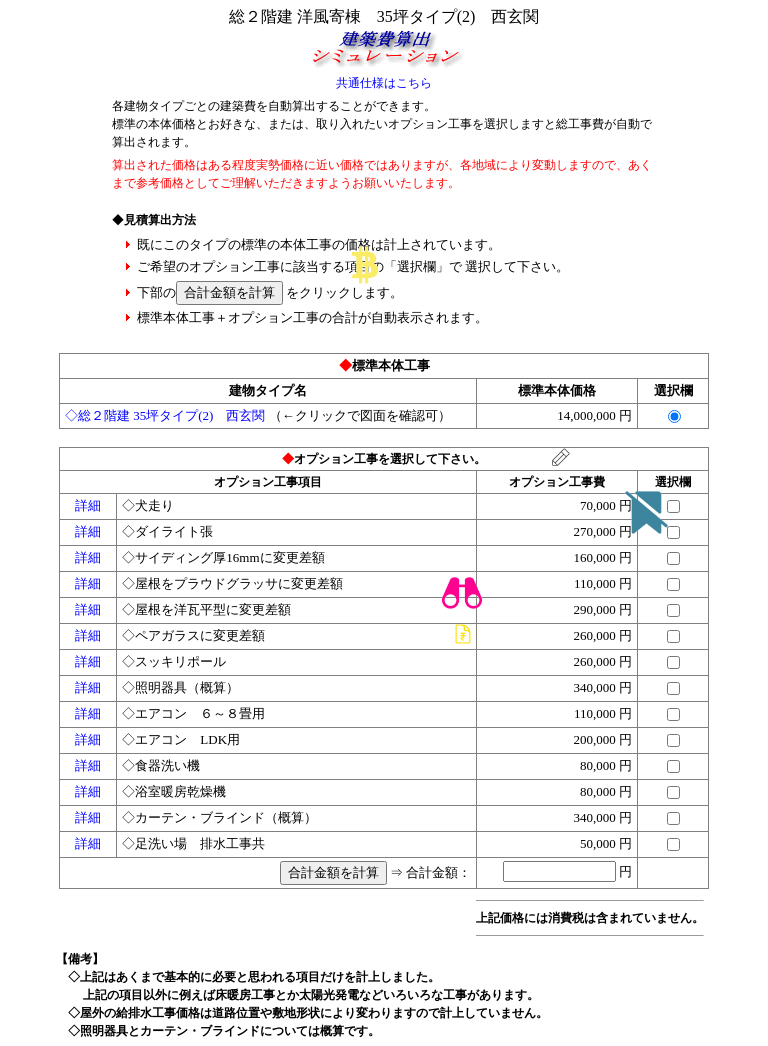 This screenshot has height=1046, width=768. I want to click on bitcoin cryptocurrency logo, so click(365, 265).